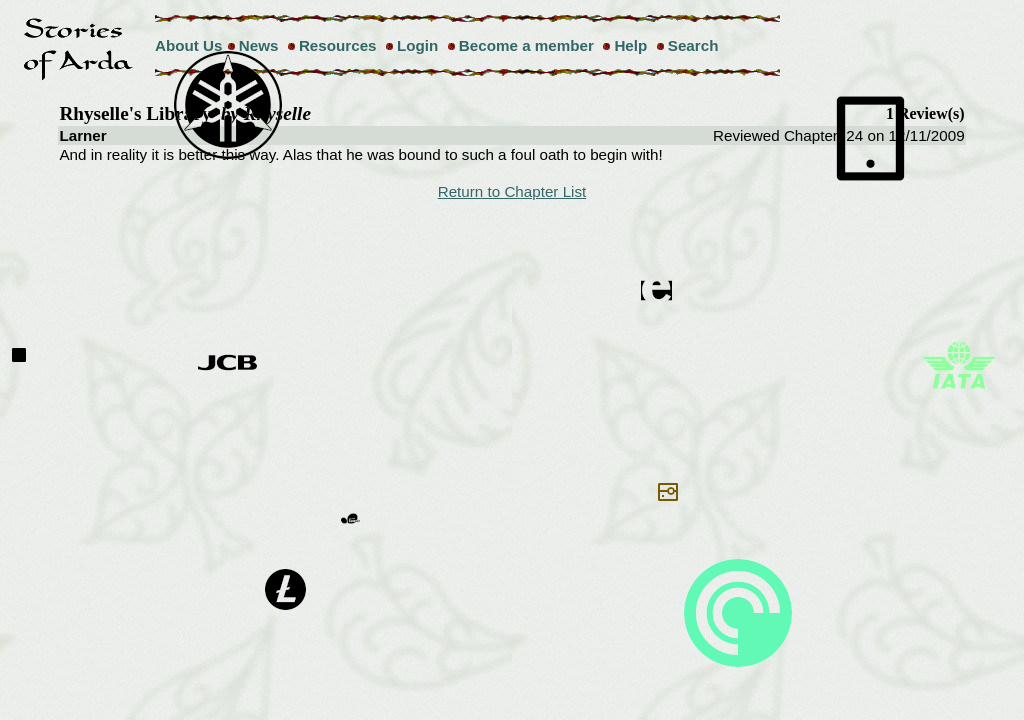  What do you see at coordinates (959, 365) in the screenshot?
I see `international air transport association logo` at bounding box center [959, 365].